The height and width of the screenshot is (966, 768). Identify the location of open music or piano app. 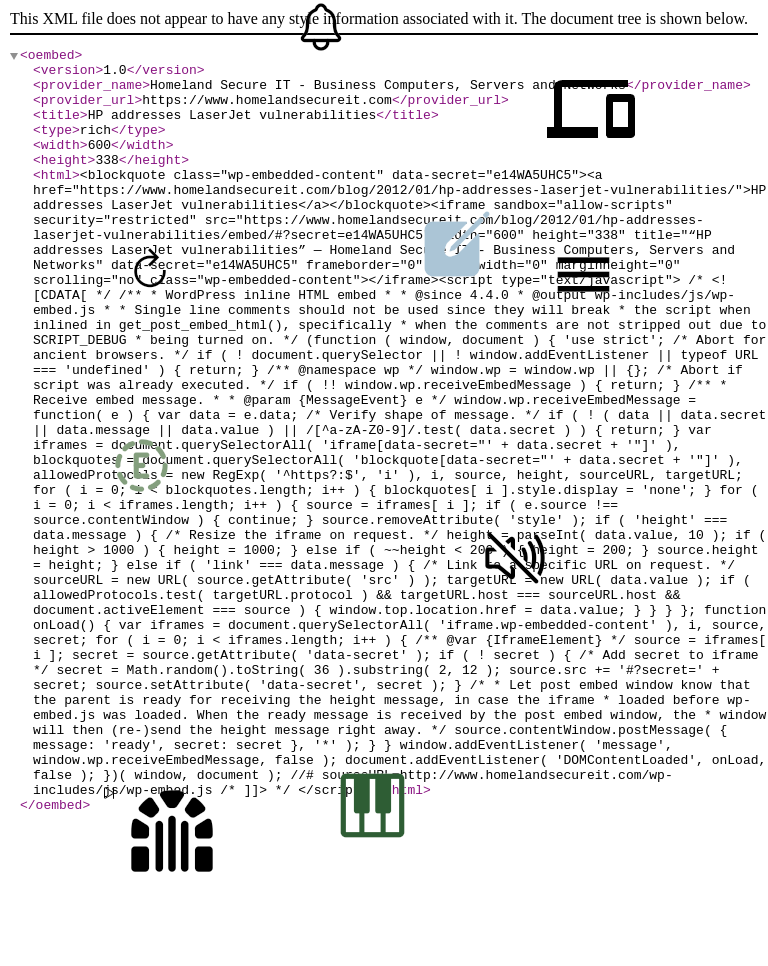
(372, 805).